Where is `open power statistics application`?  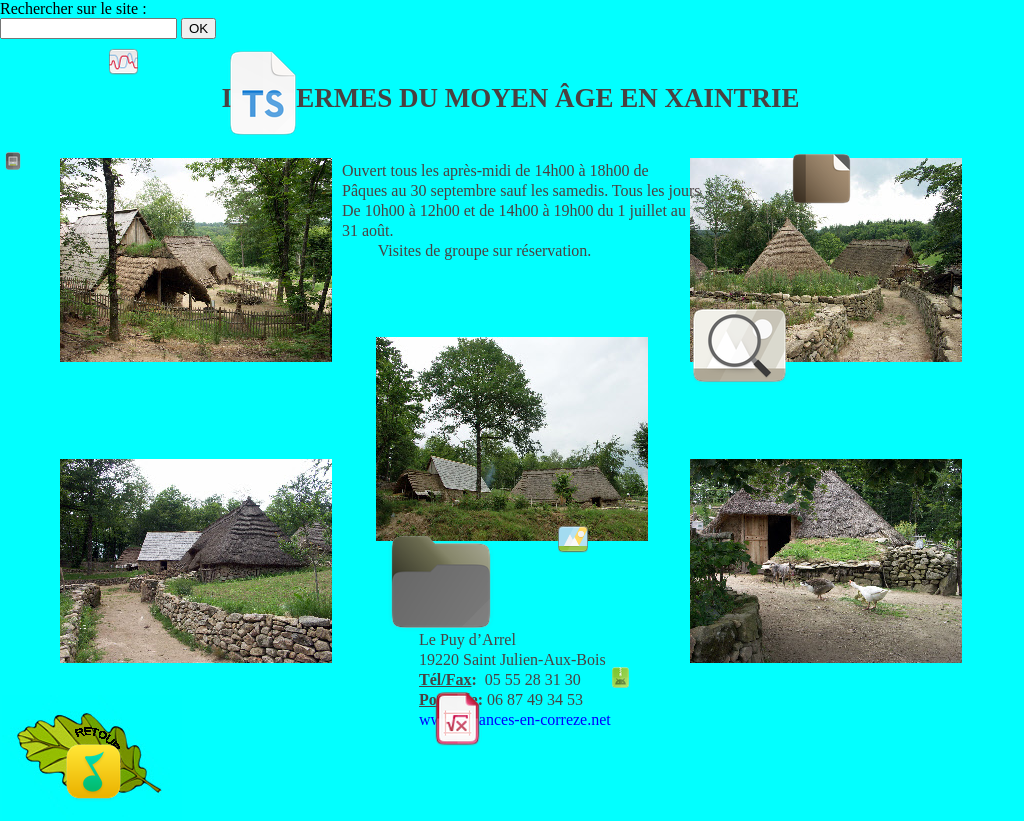
open power statistics application is located at coordinates (123, 61).